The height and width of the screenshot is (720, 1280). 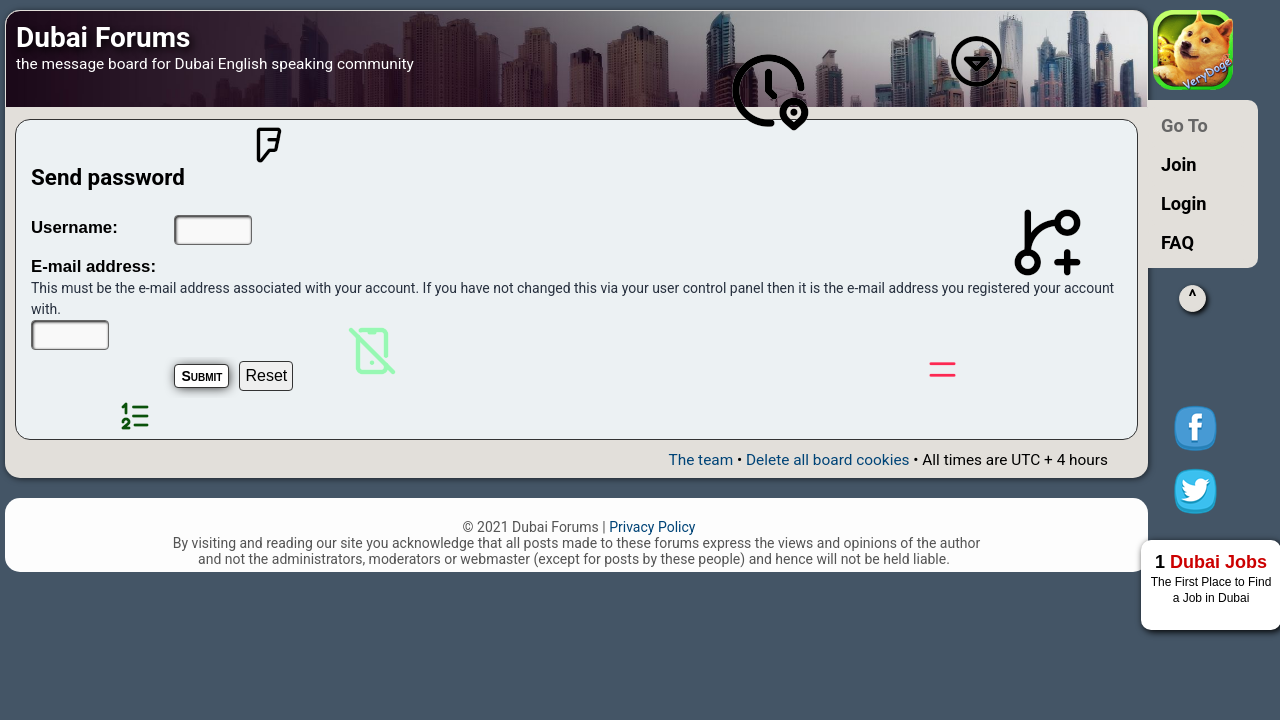 I want to click on create a new git branch, so click(x=1047, y=242).